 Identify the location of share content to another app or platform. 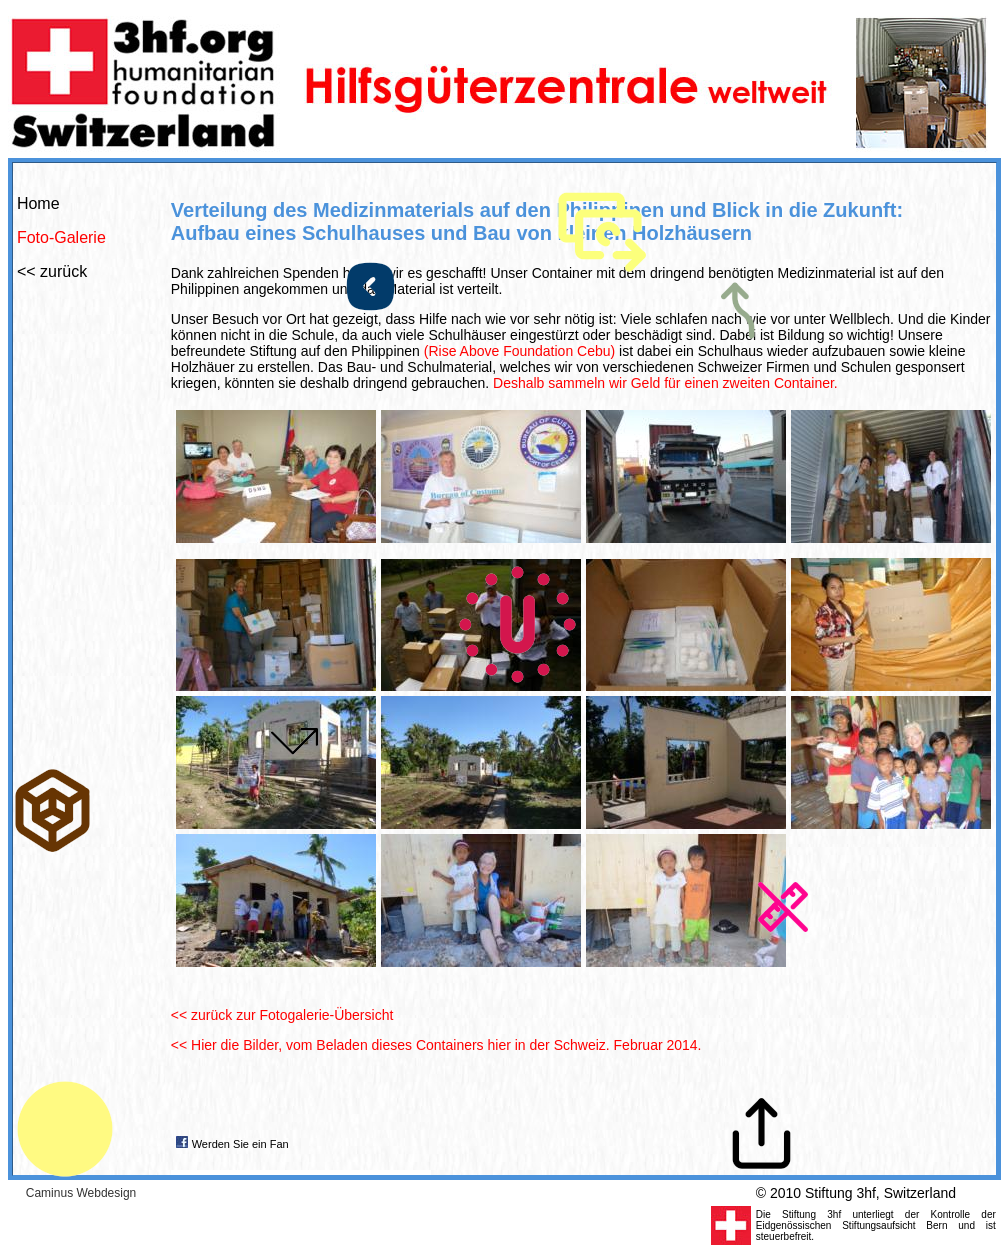
(761, 1133).